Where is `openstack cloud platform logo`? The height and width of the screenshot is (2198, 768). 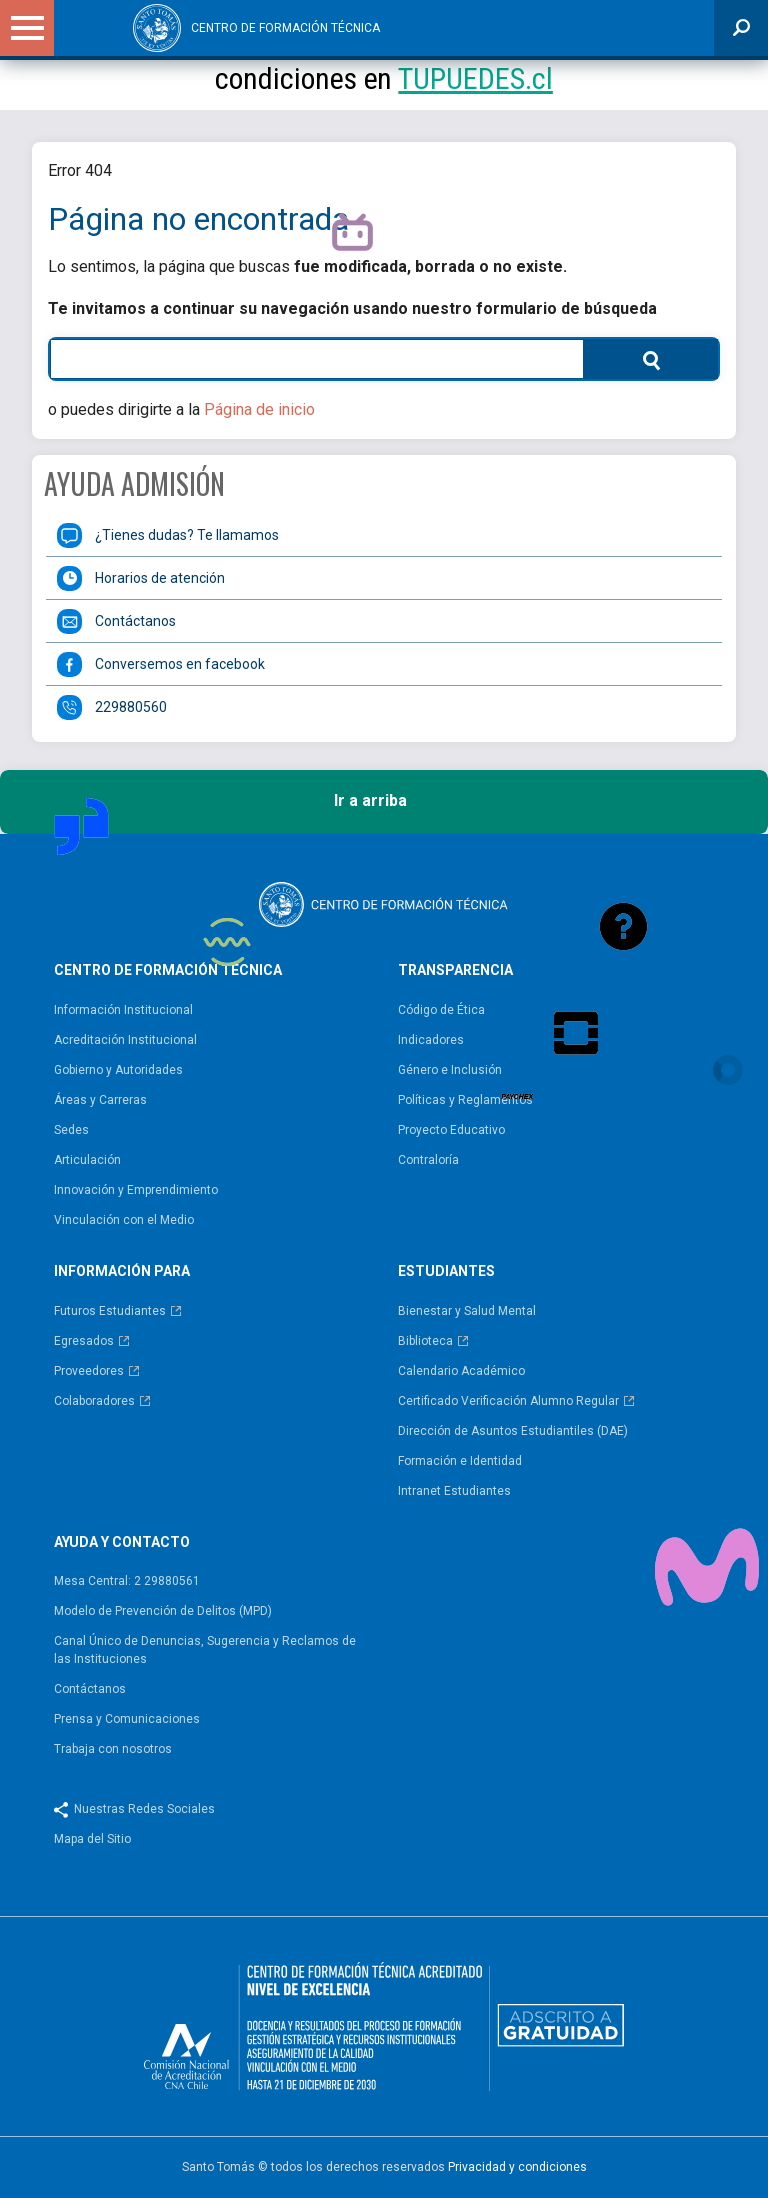
openstack cloud platform logo is located at coordinates (576, 1033).